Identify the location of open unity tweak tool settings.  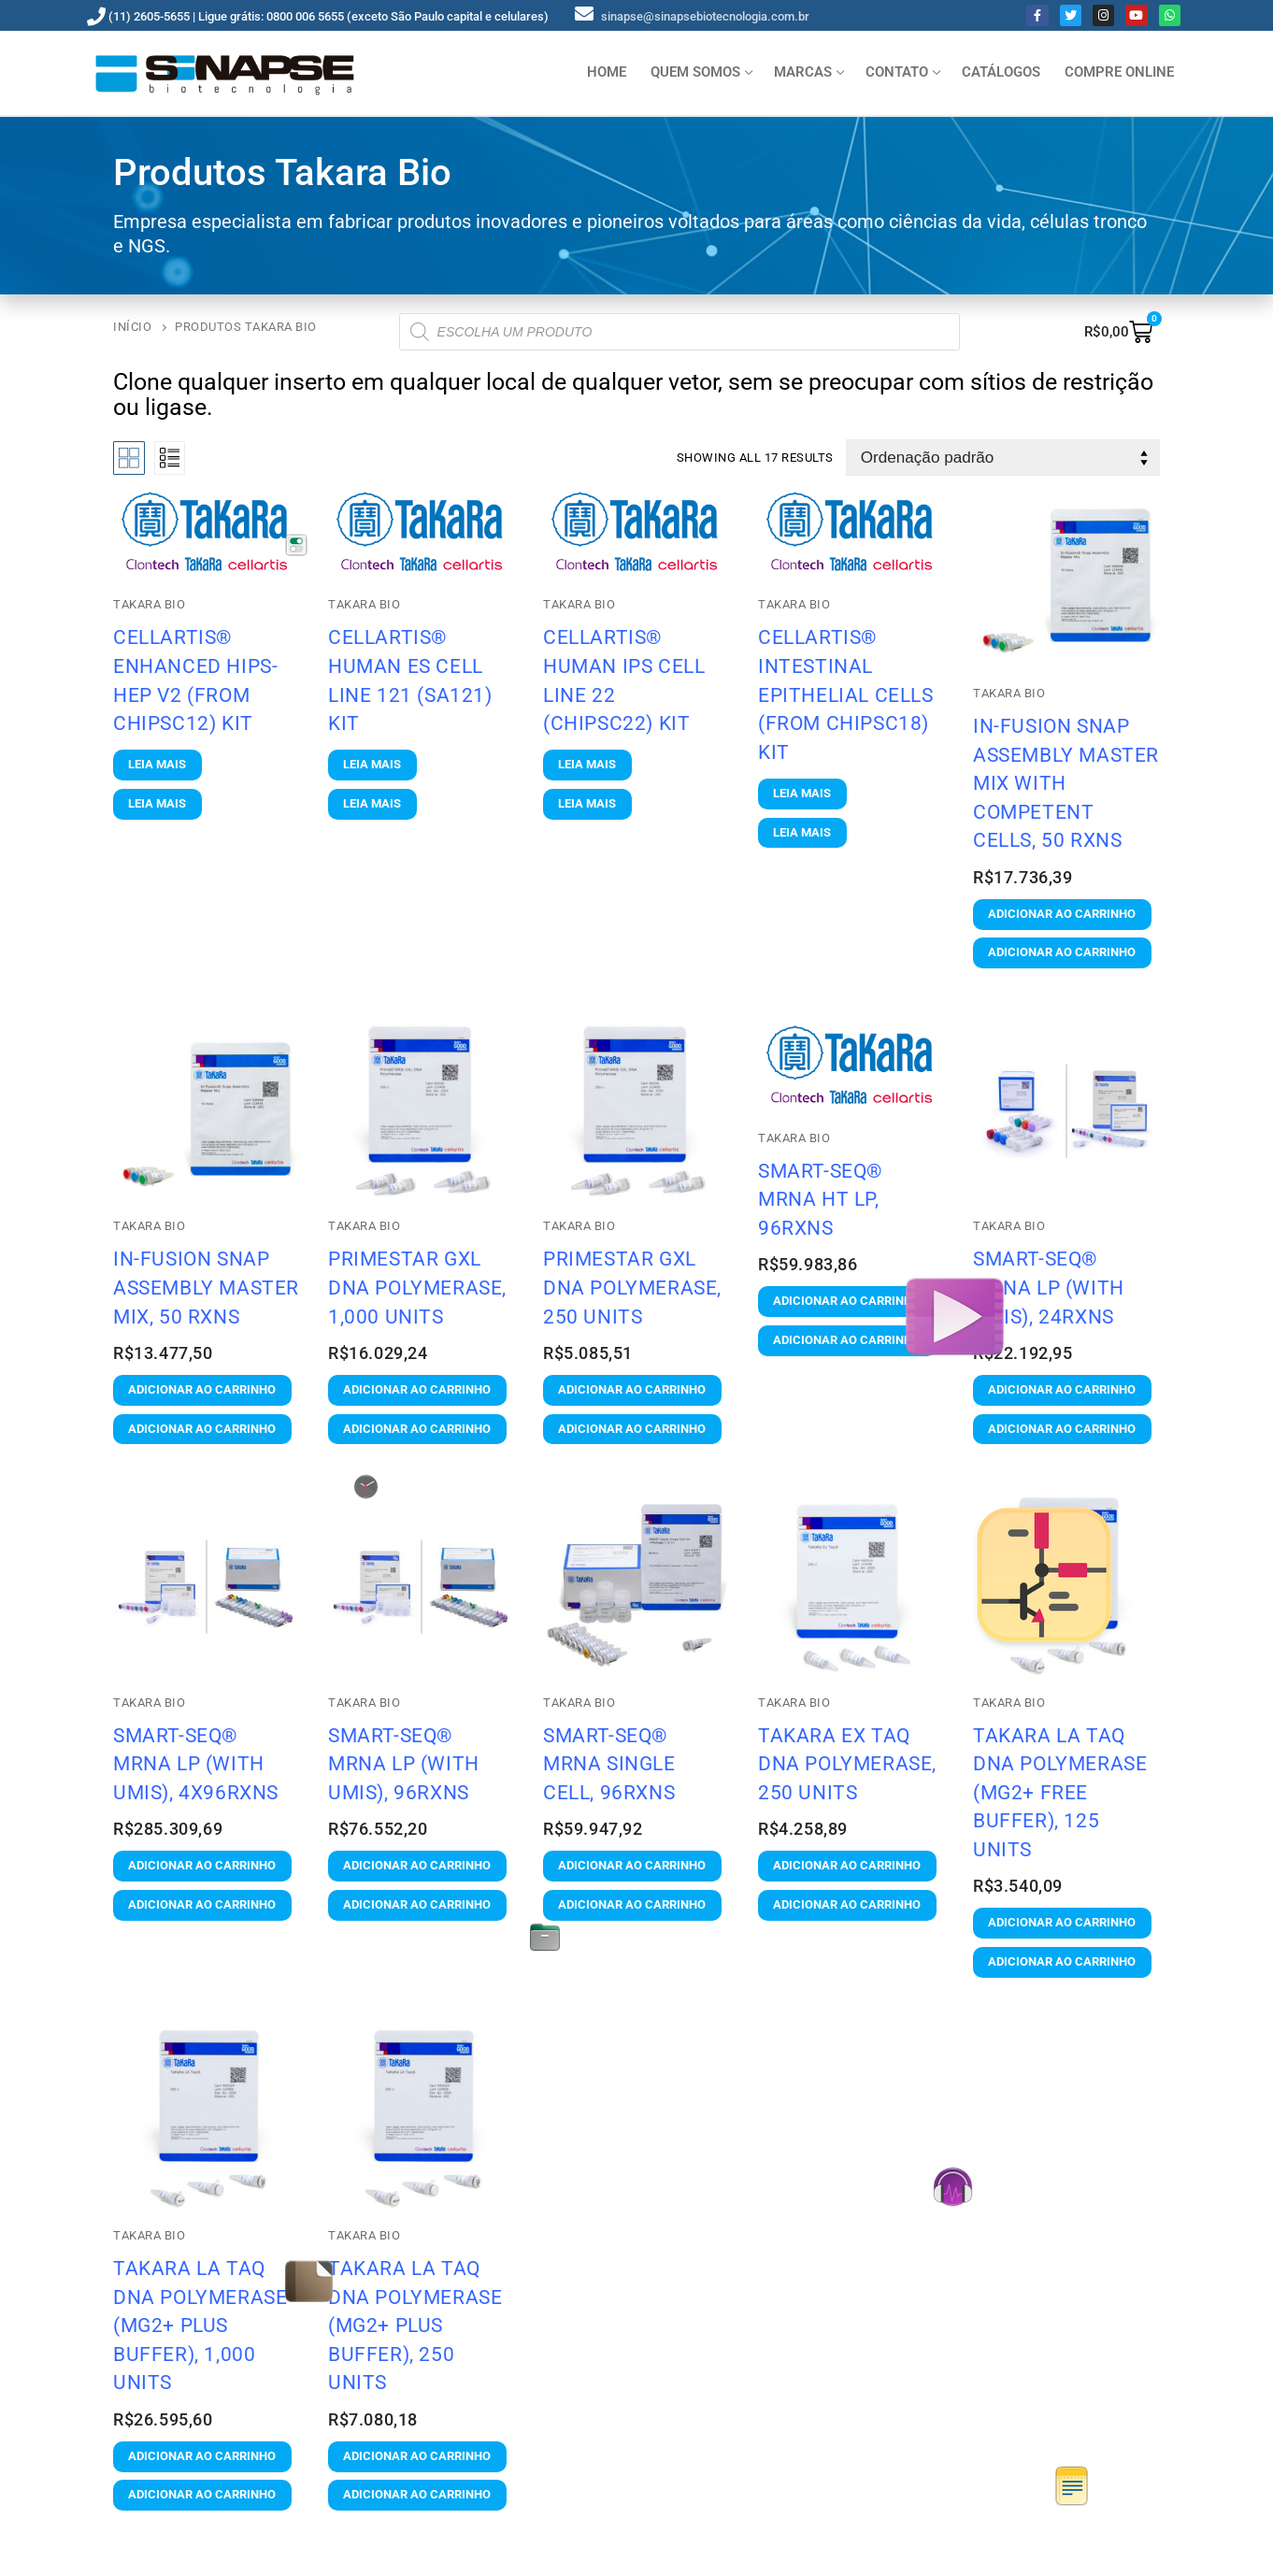
(296, 545).